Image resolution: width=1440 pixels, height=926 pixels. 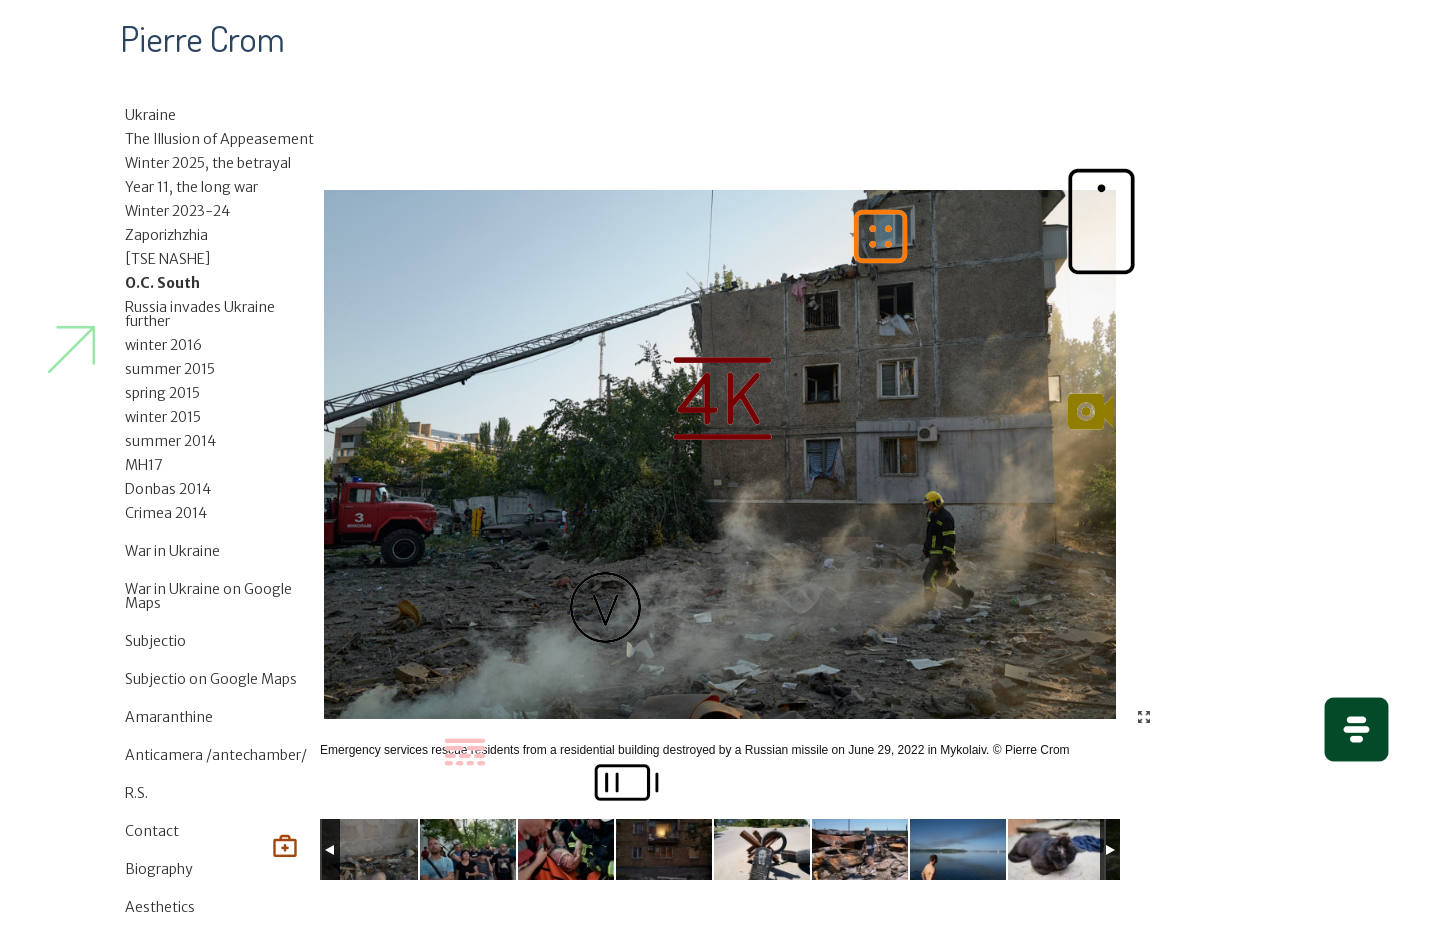 I want to click on indicates items or options starting with the letter V, so click(x=605, y=607).